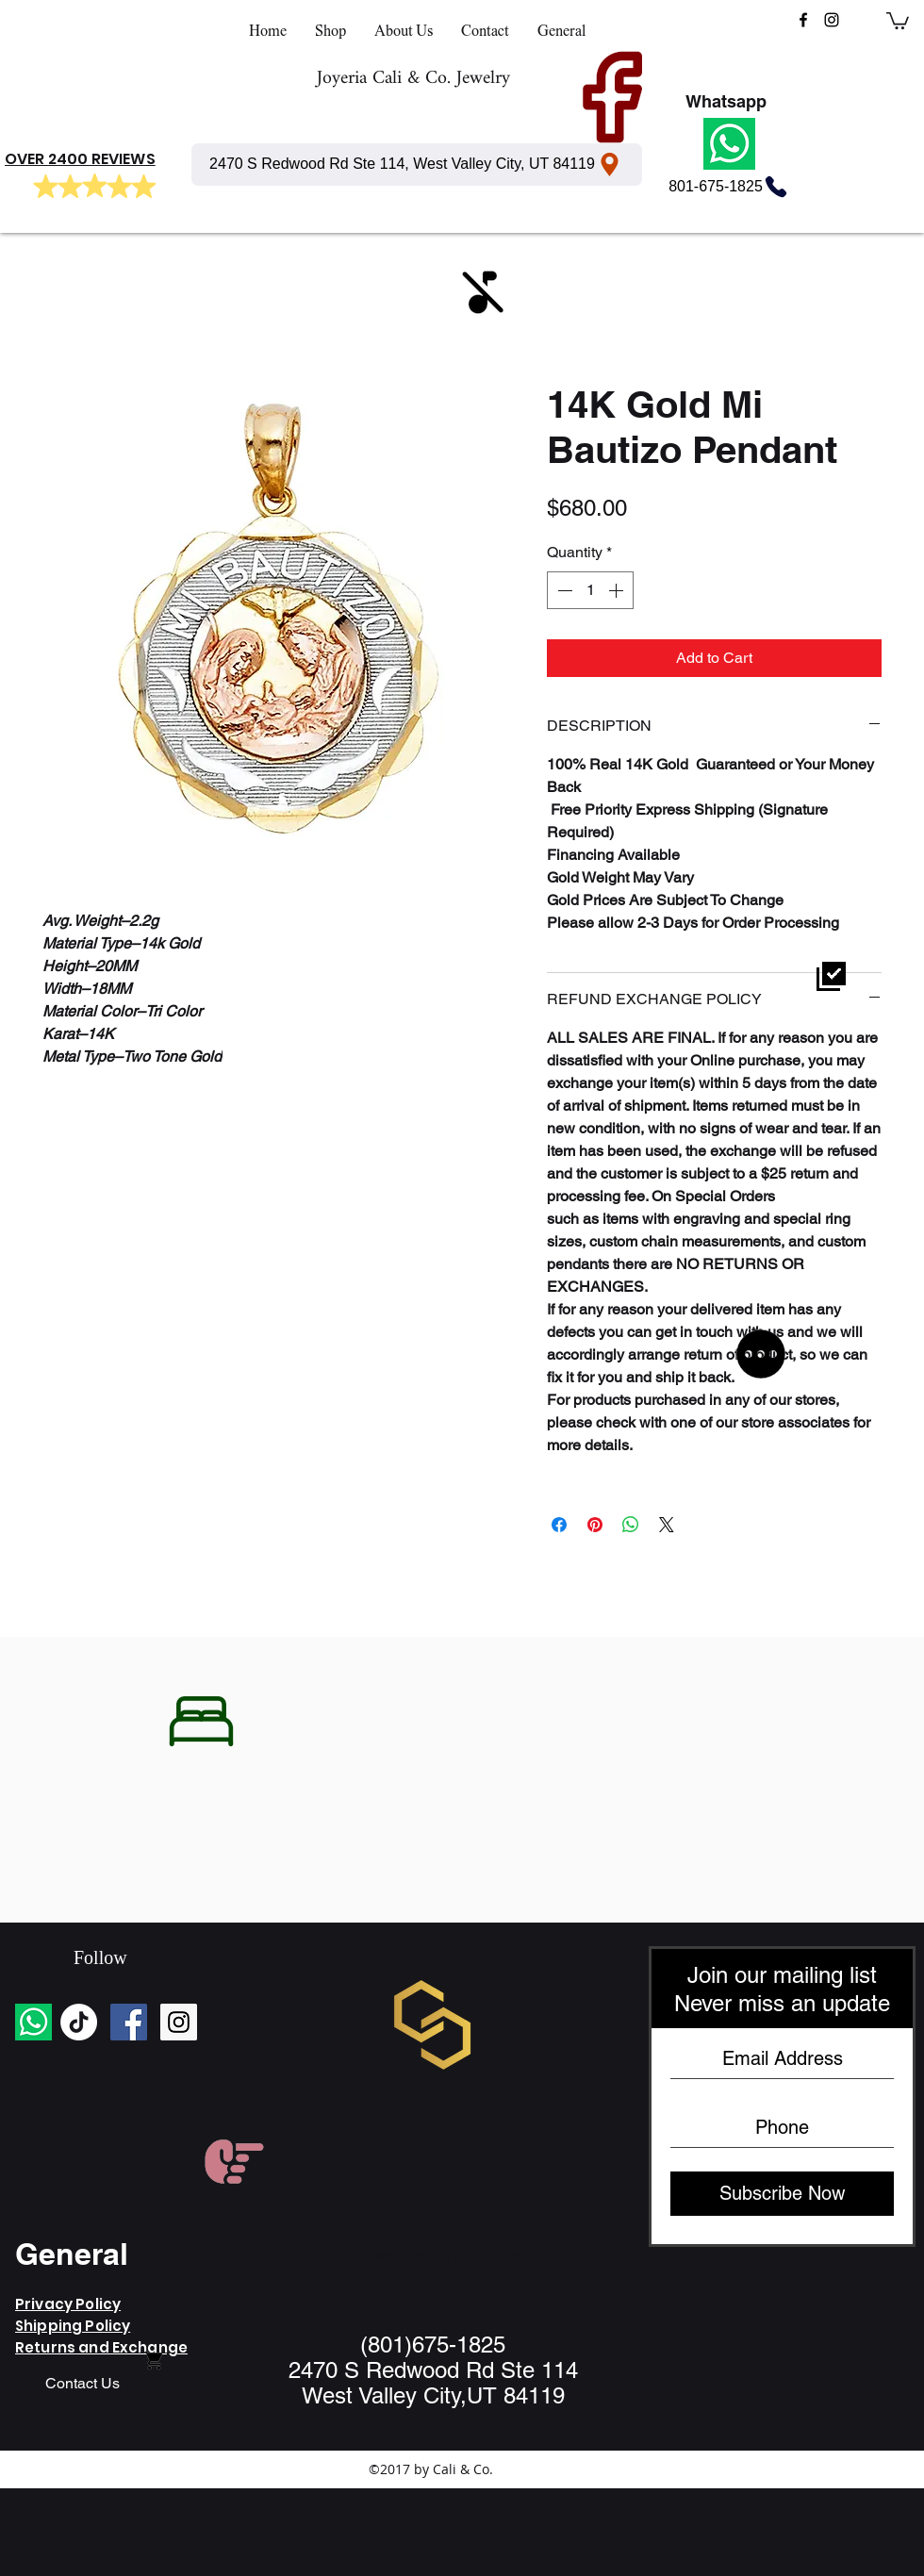  I want to click on item successfully added to library, so click(831, 976).